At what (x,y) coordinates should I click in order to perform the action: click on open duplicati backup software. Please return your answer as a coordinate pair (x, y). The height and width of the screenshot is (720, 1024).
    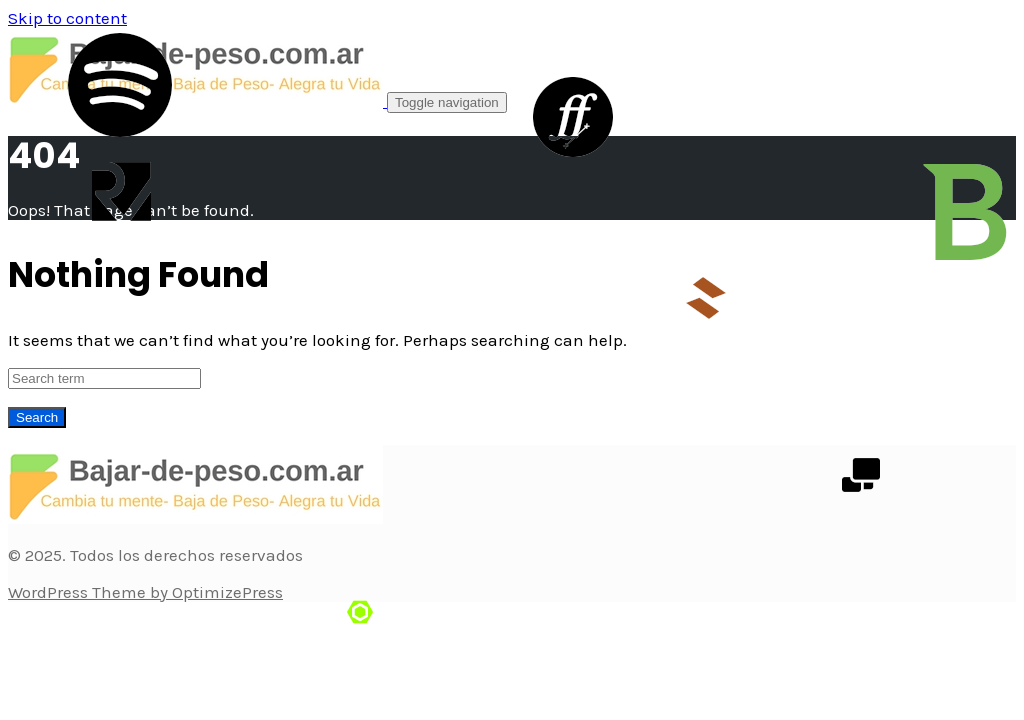
    Looking at the image, I should click on (861, 475).